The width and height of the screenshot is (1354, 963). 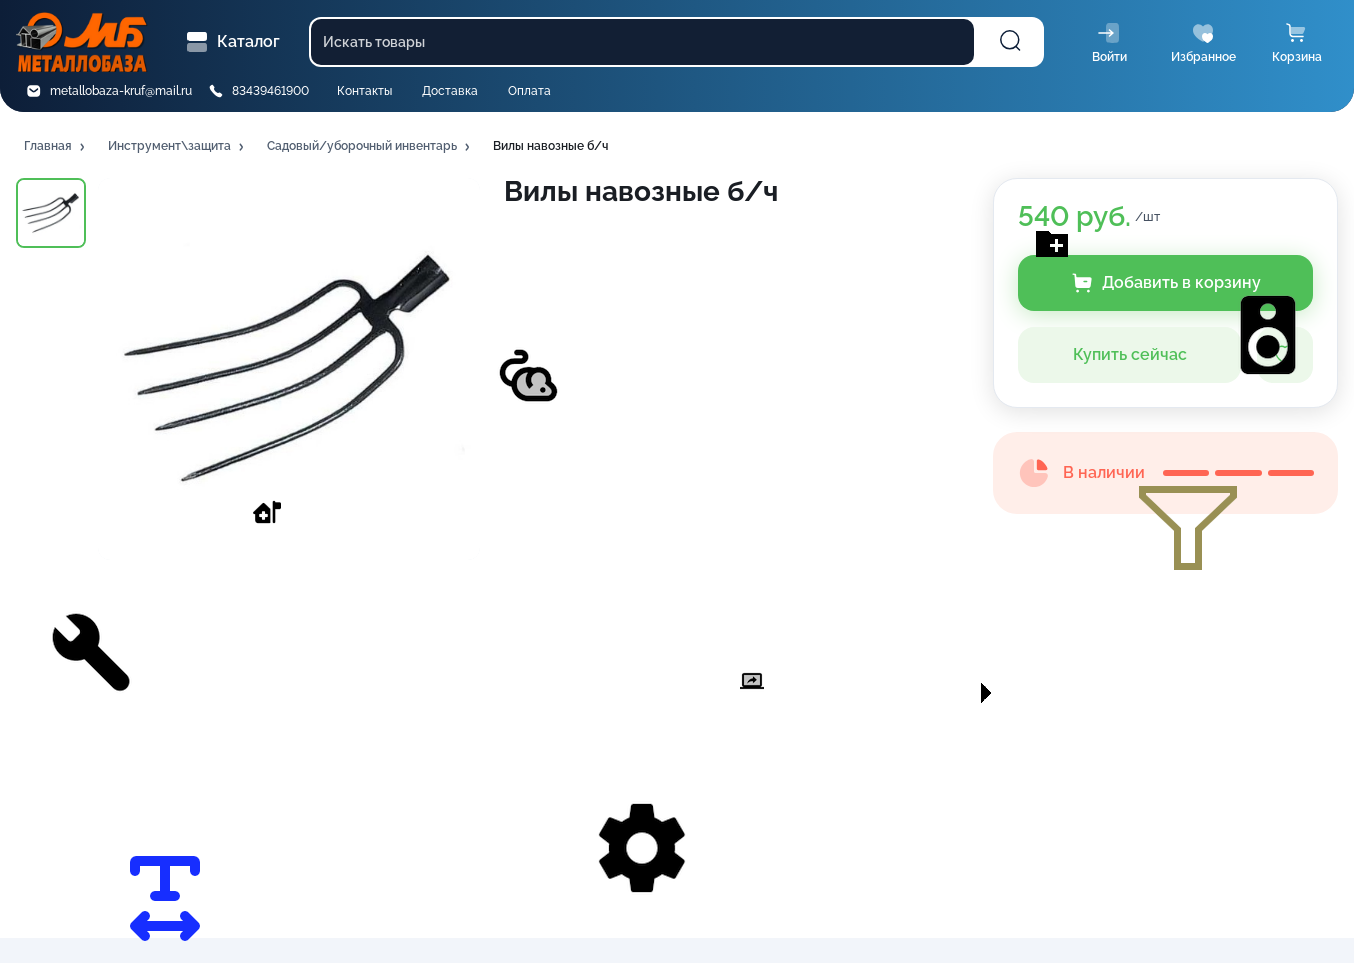 What do you see at coordinates (92, 653) in the screenshot?
I see `access settings or configuration options` at bounding box center [92, 653].